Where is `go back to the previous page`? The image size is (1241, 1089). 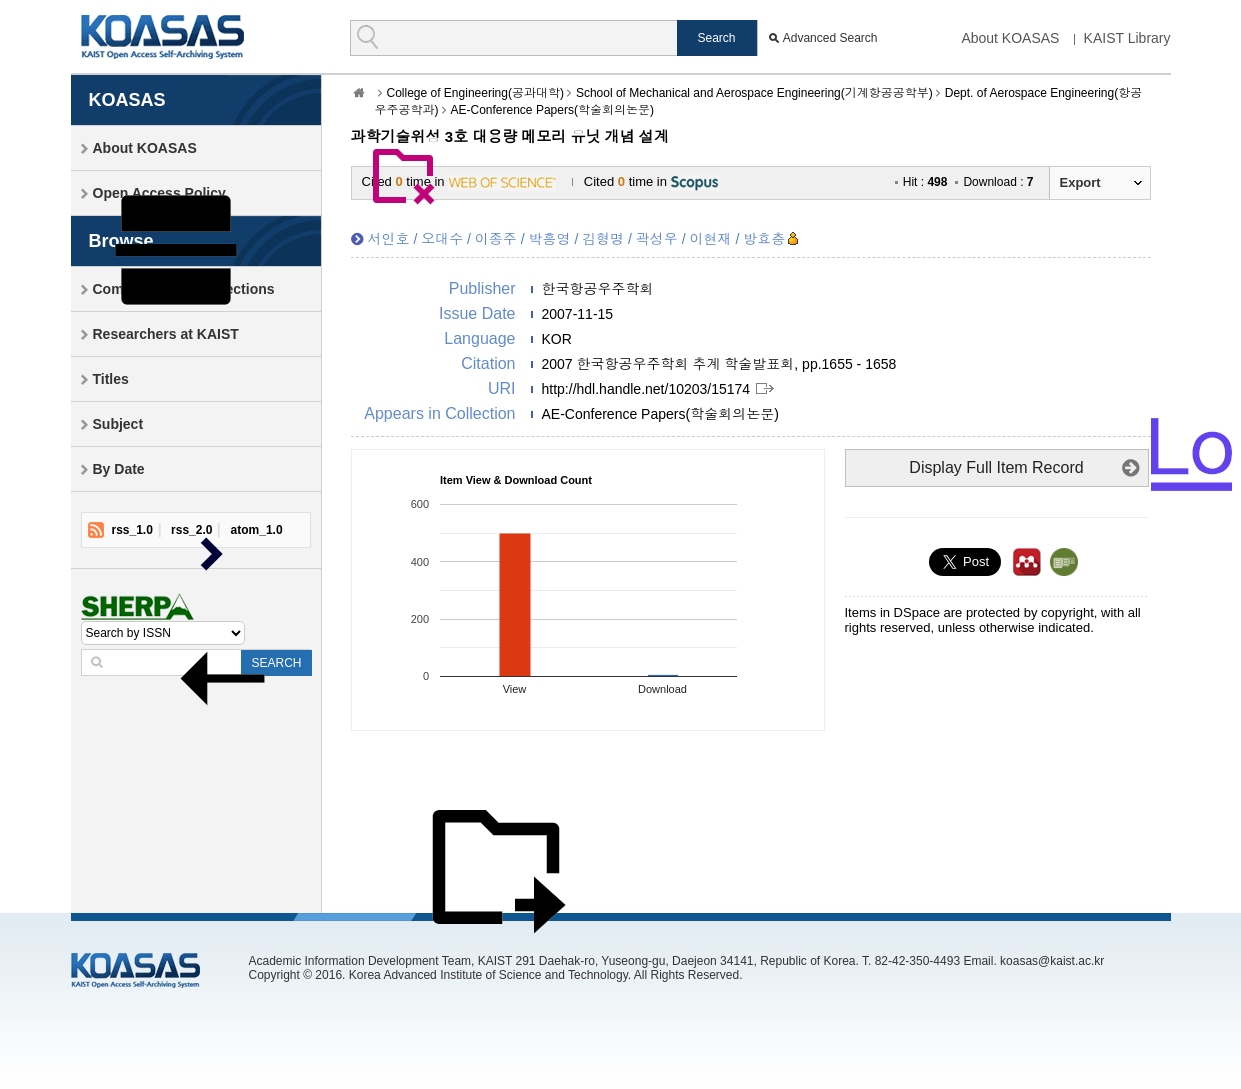
go back to the previous page is located at coordinates (222, 678).